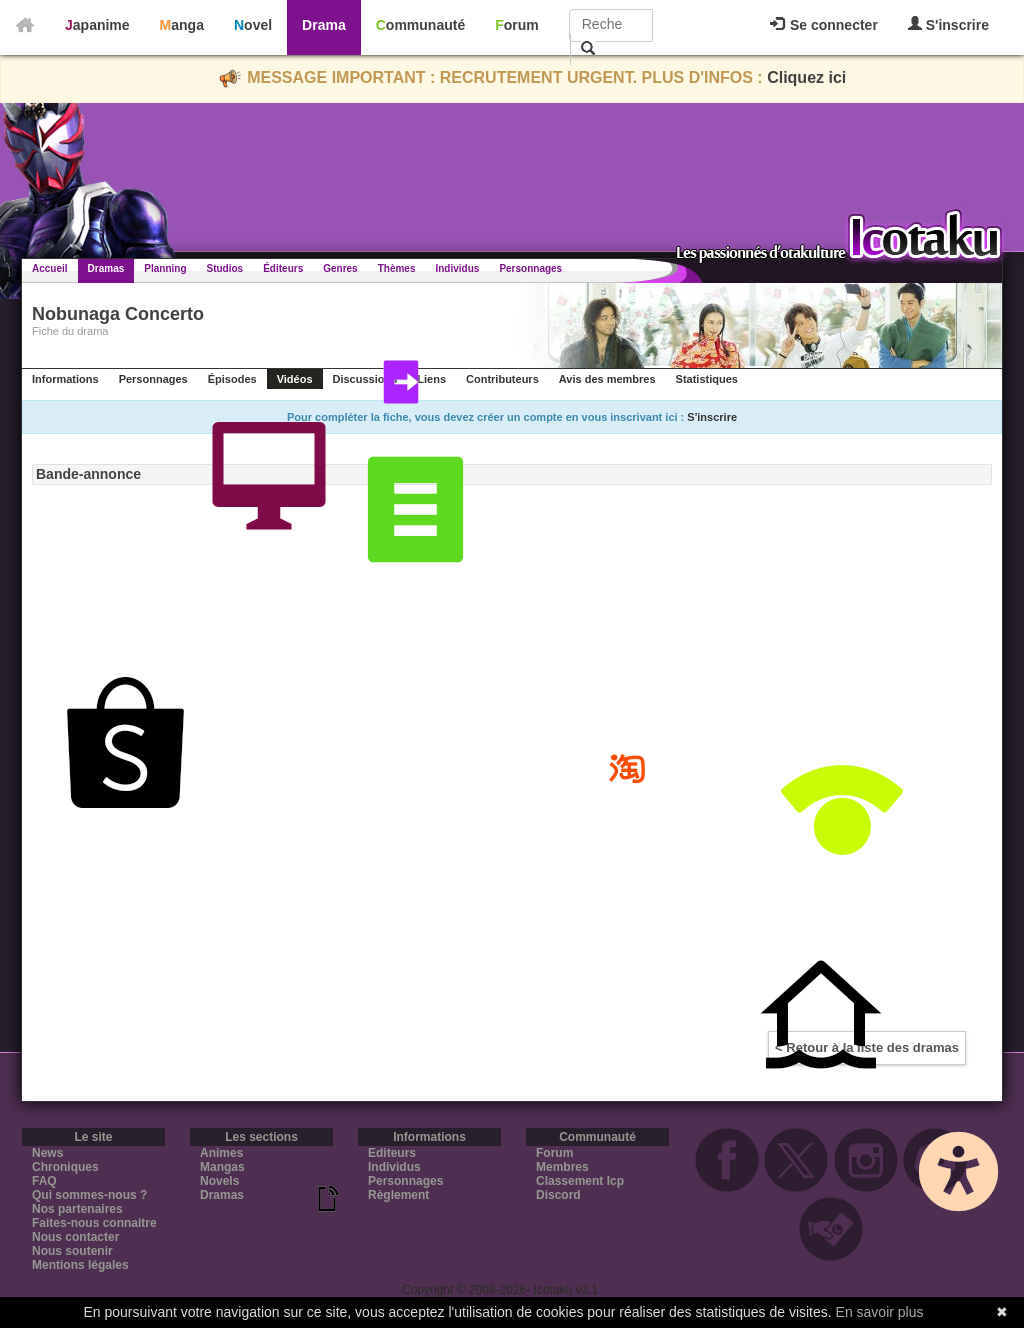 The image size is (1024, 1328). Describe the element at coordinates (415, 509) in the screenshot. I see `view document list` at that location.